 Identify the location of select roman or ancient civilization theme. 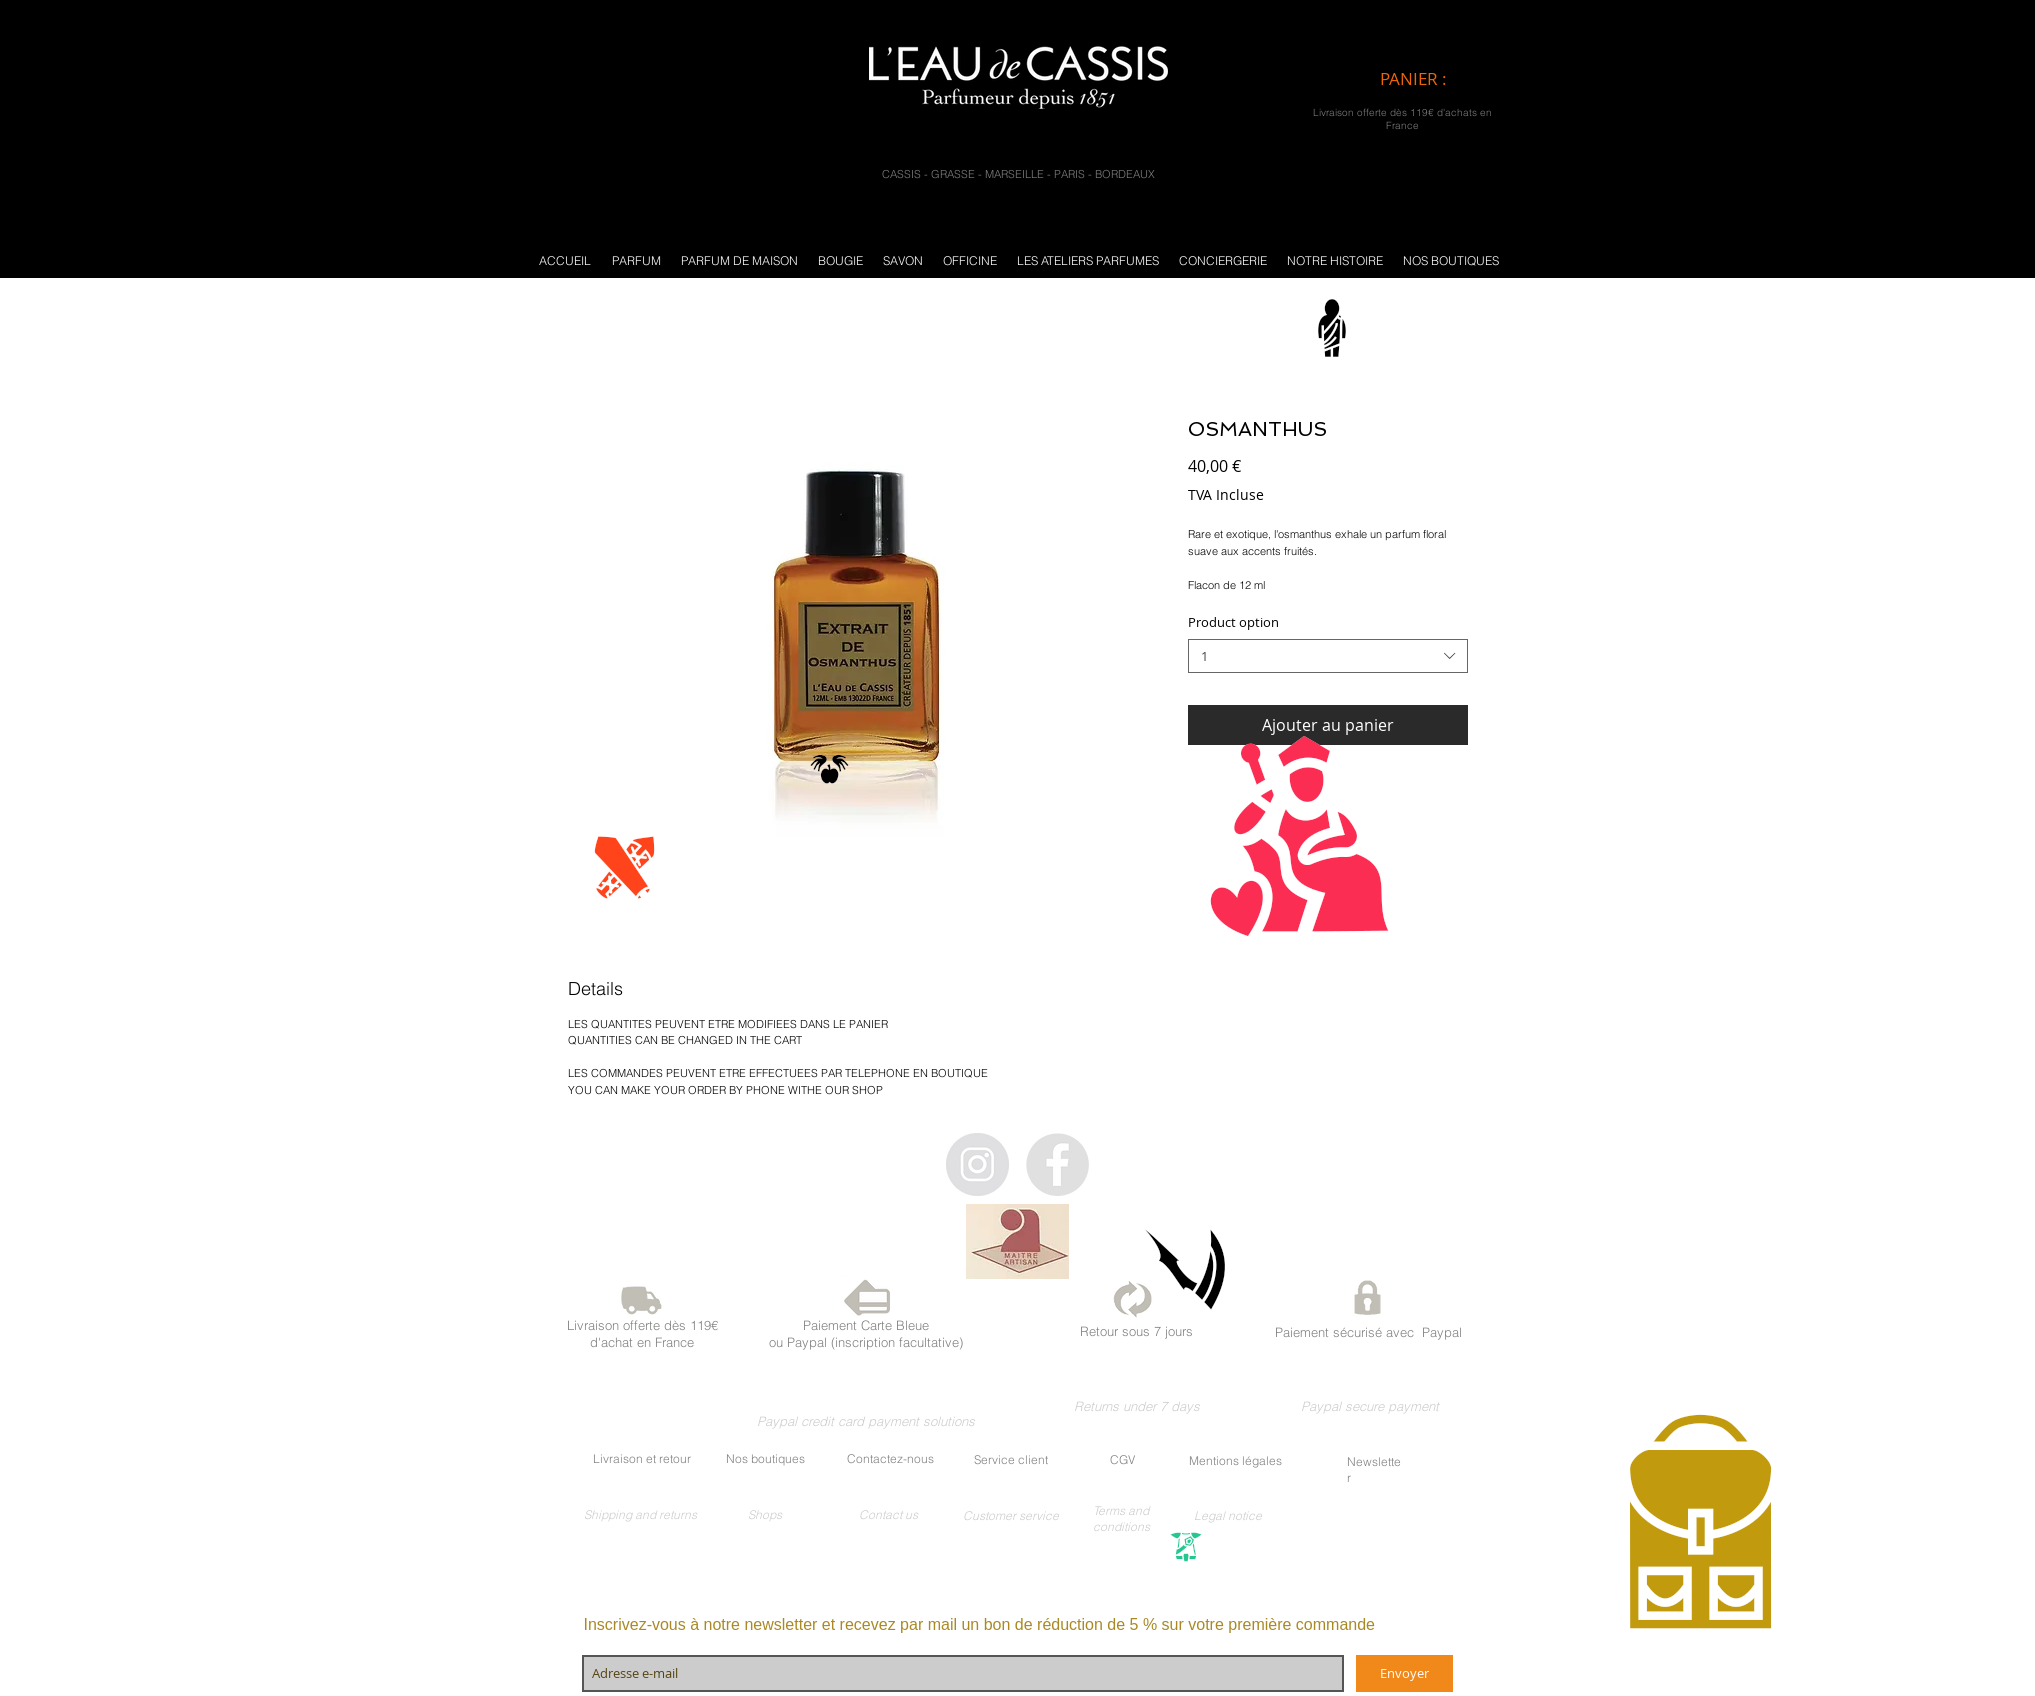
(1332, 328).